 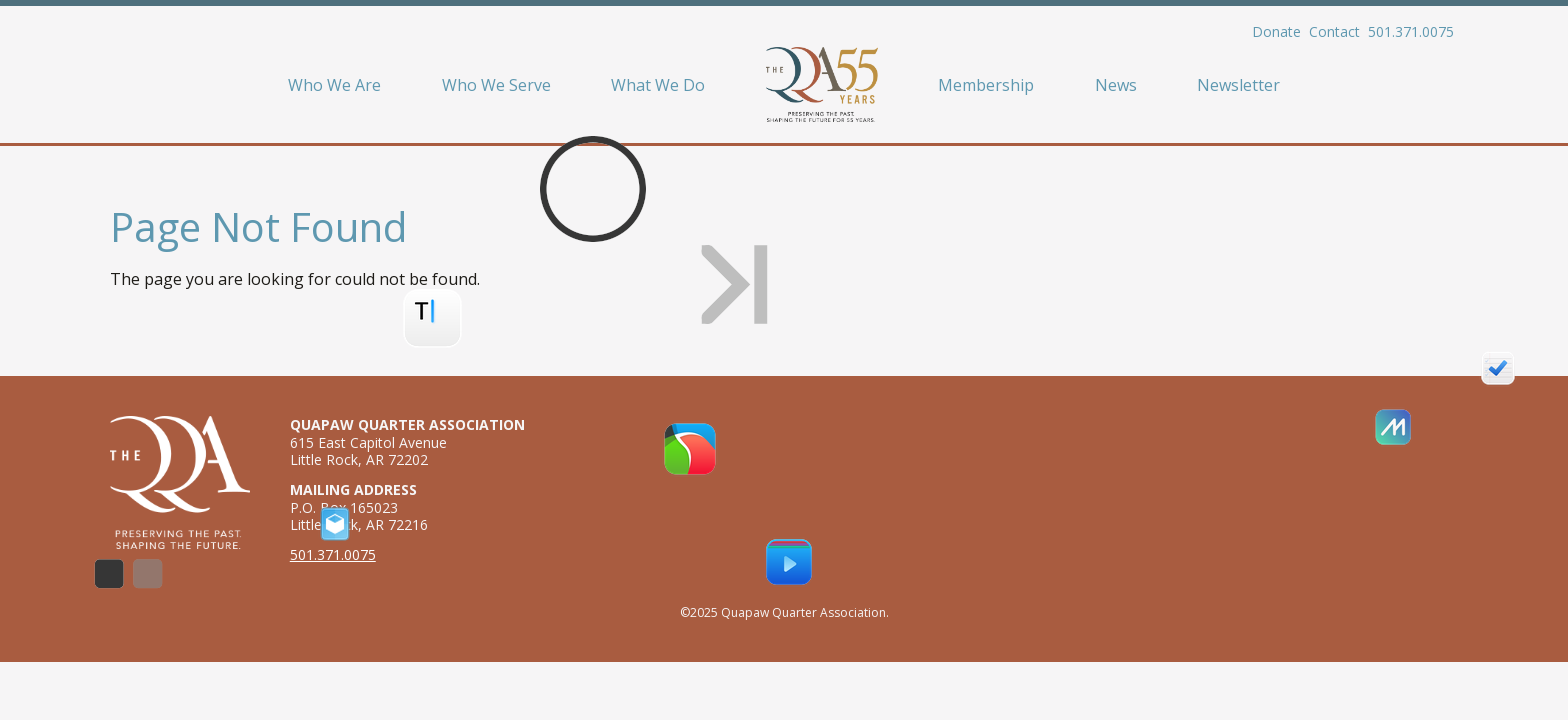 What do you see at coordinates (593, 189) in the screenshot?
I see `indicates fullwidth input mode is active` at bounding box center [593, 189].